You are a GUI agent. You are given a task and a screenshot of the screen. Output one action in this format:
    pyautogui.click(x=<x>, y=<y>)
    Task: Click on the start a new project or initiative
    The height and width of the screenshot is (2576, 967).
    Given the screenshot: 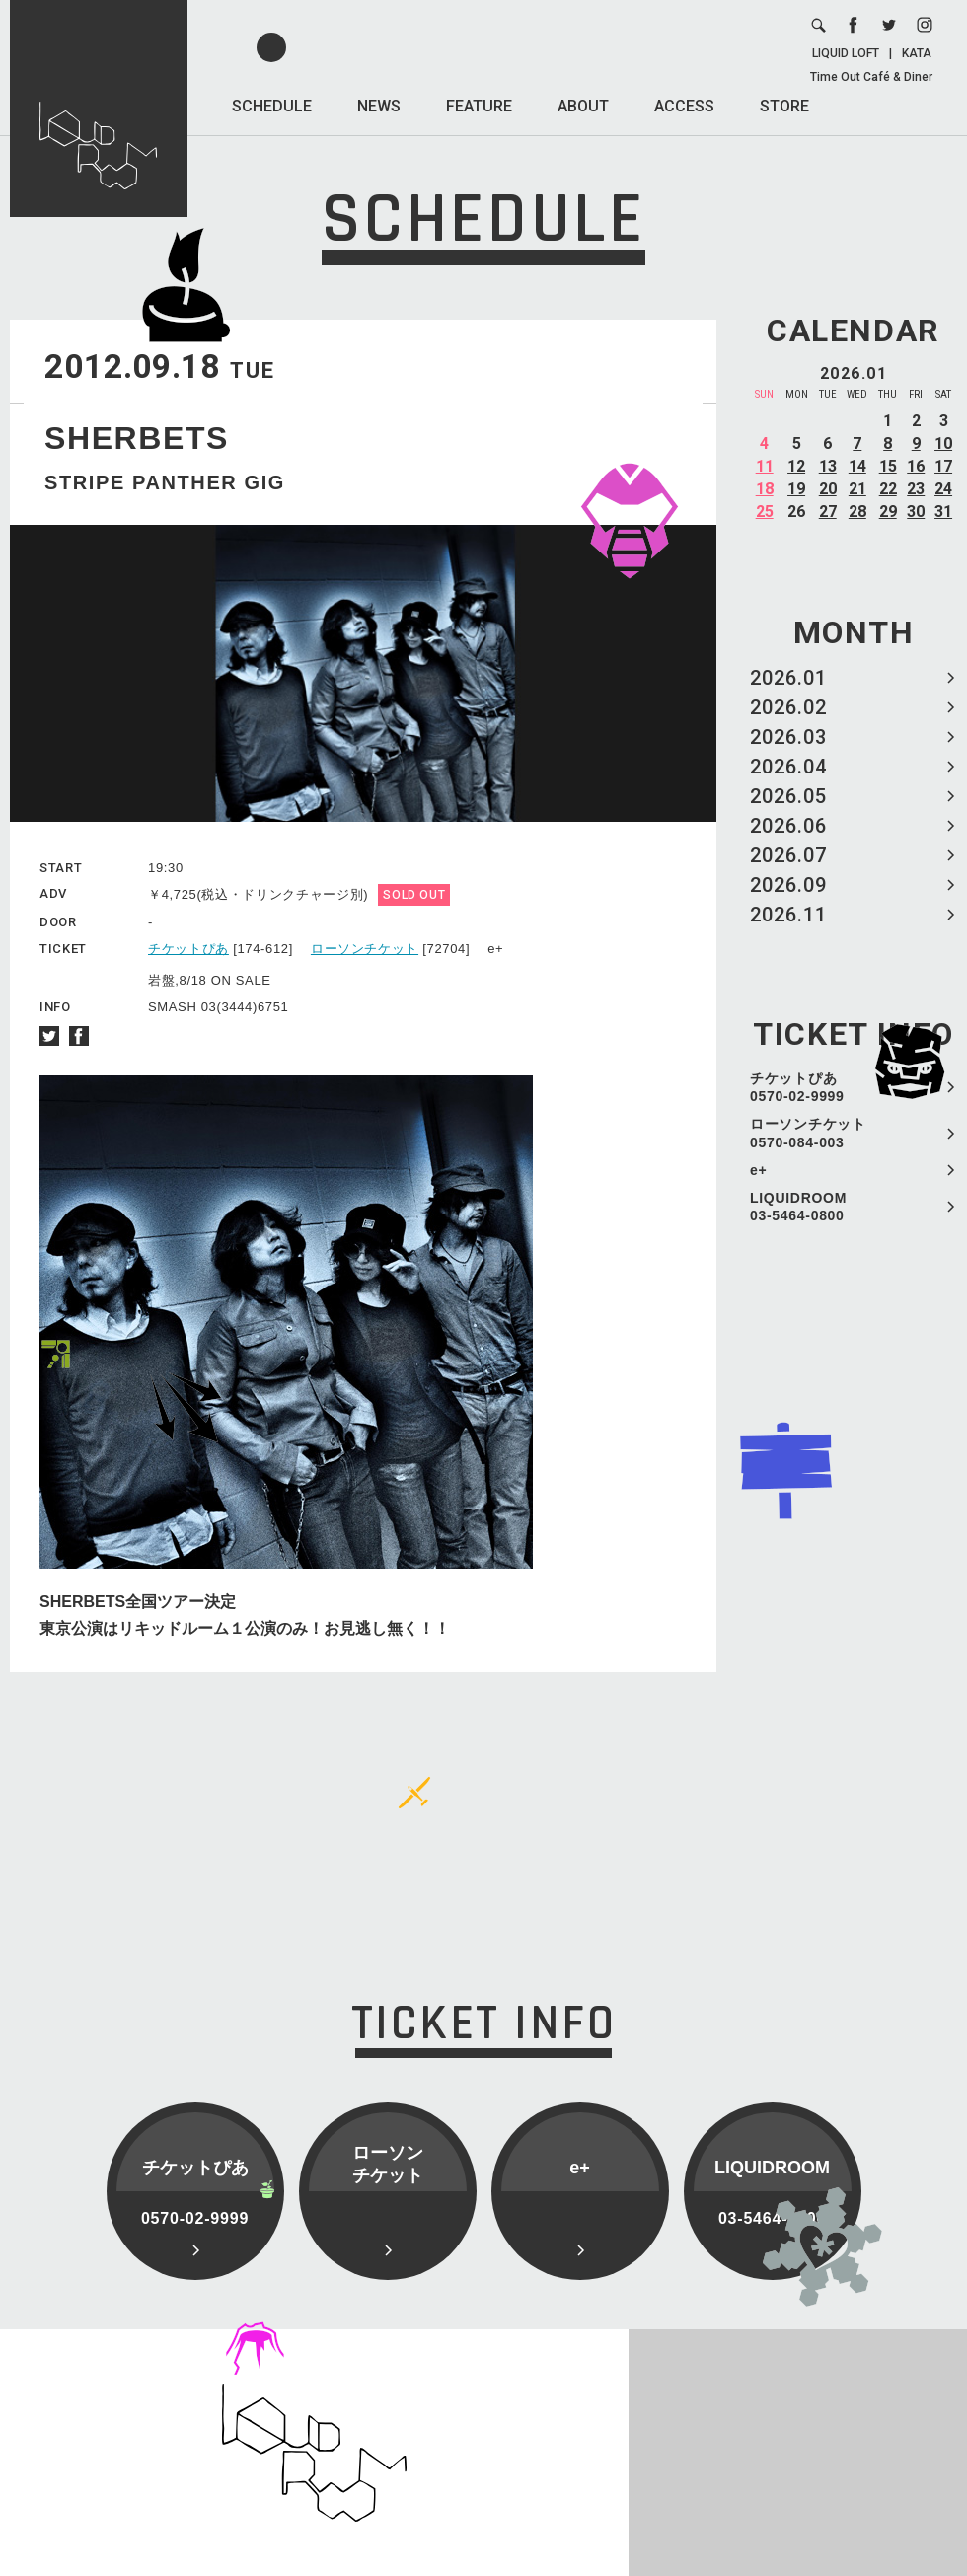 What is the action you would take?
    pyautogui.click(x=267, y=2189)
    